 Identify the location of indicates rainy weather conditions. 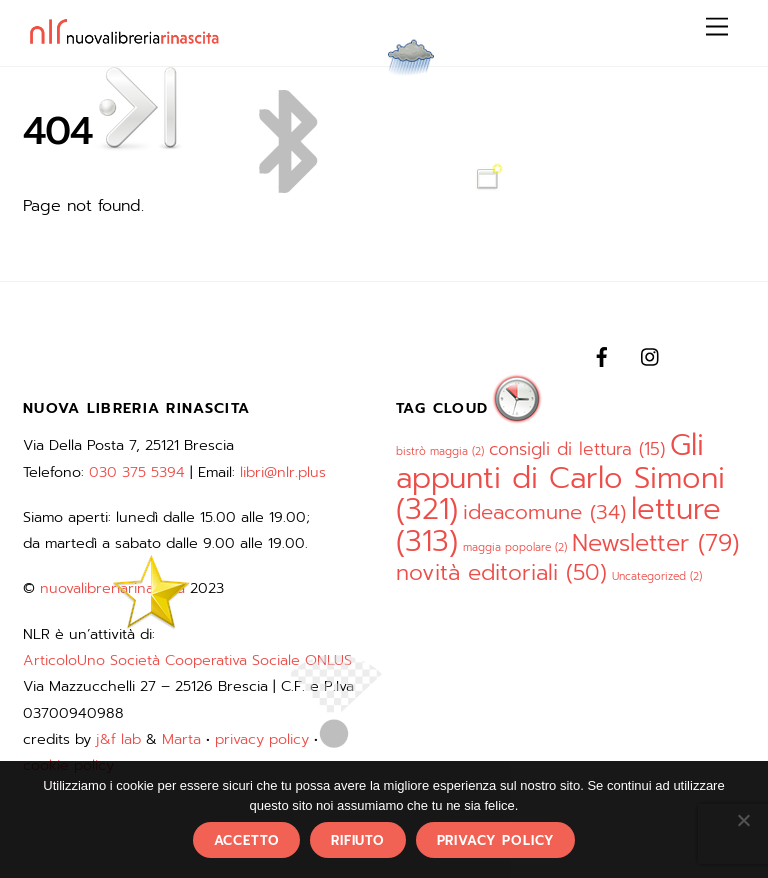
(411, 54).